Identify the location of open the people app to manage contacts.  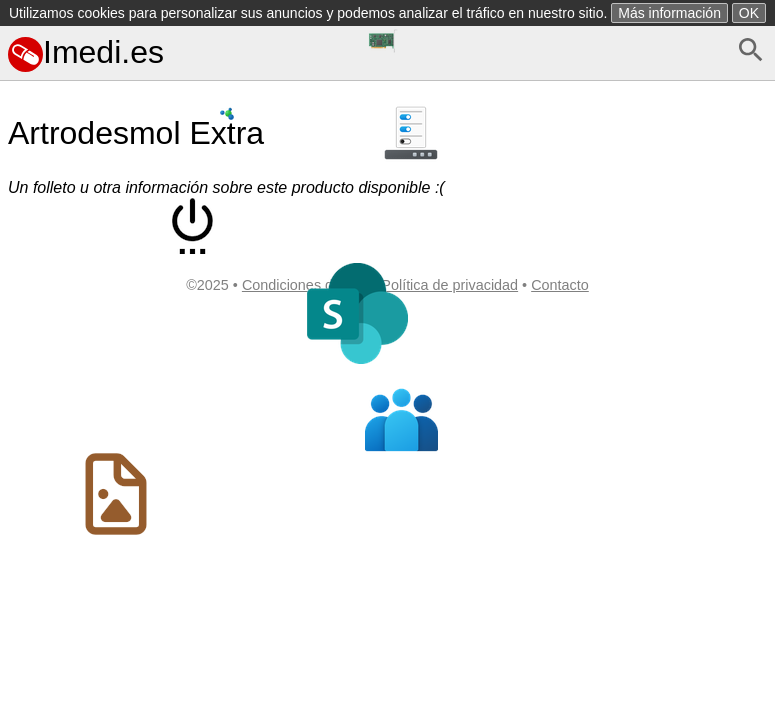
(401, 417).